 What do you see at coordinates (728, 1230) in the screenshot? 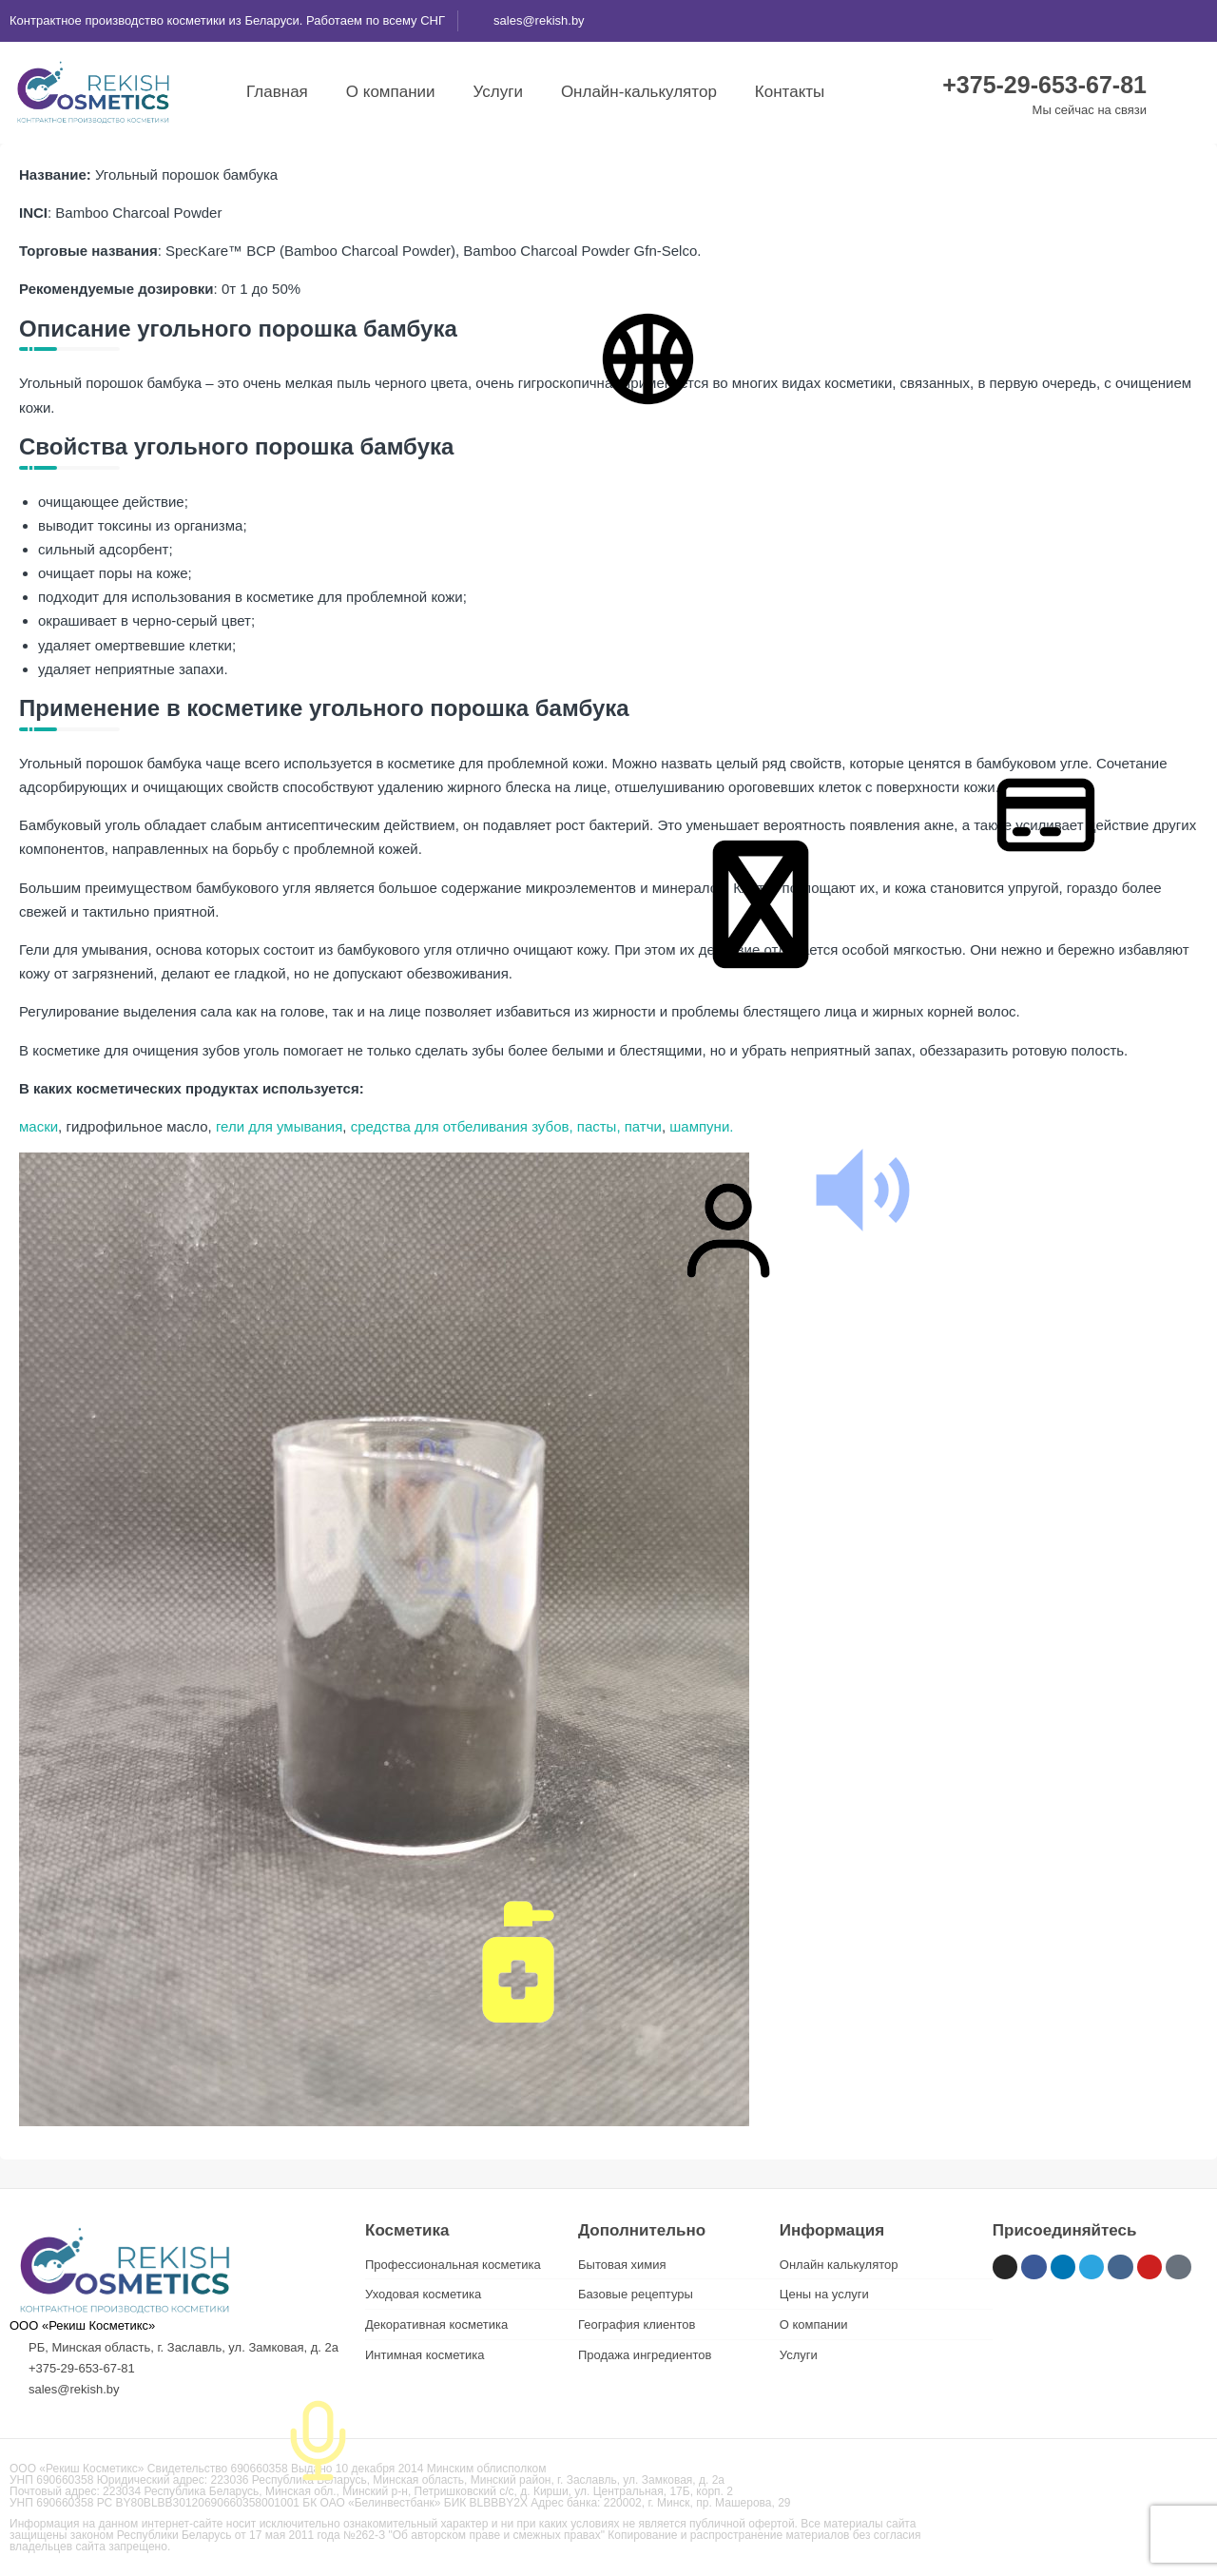
I see `view user profile` at bounding box center [728, 1230].